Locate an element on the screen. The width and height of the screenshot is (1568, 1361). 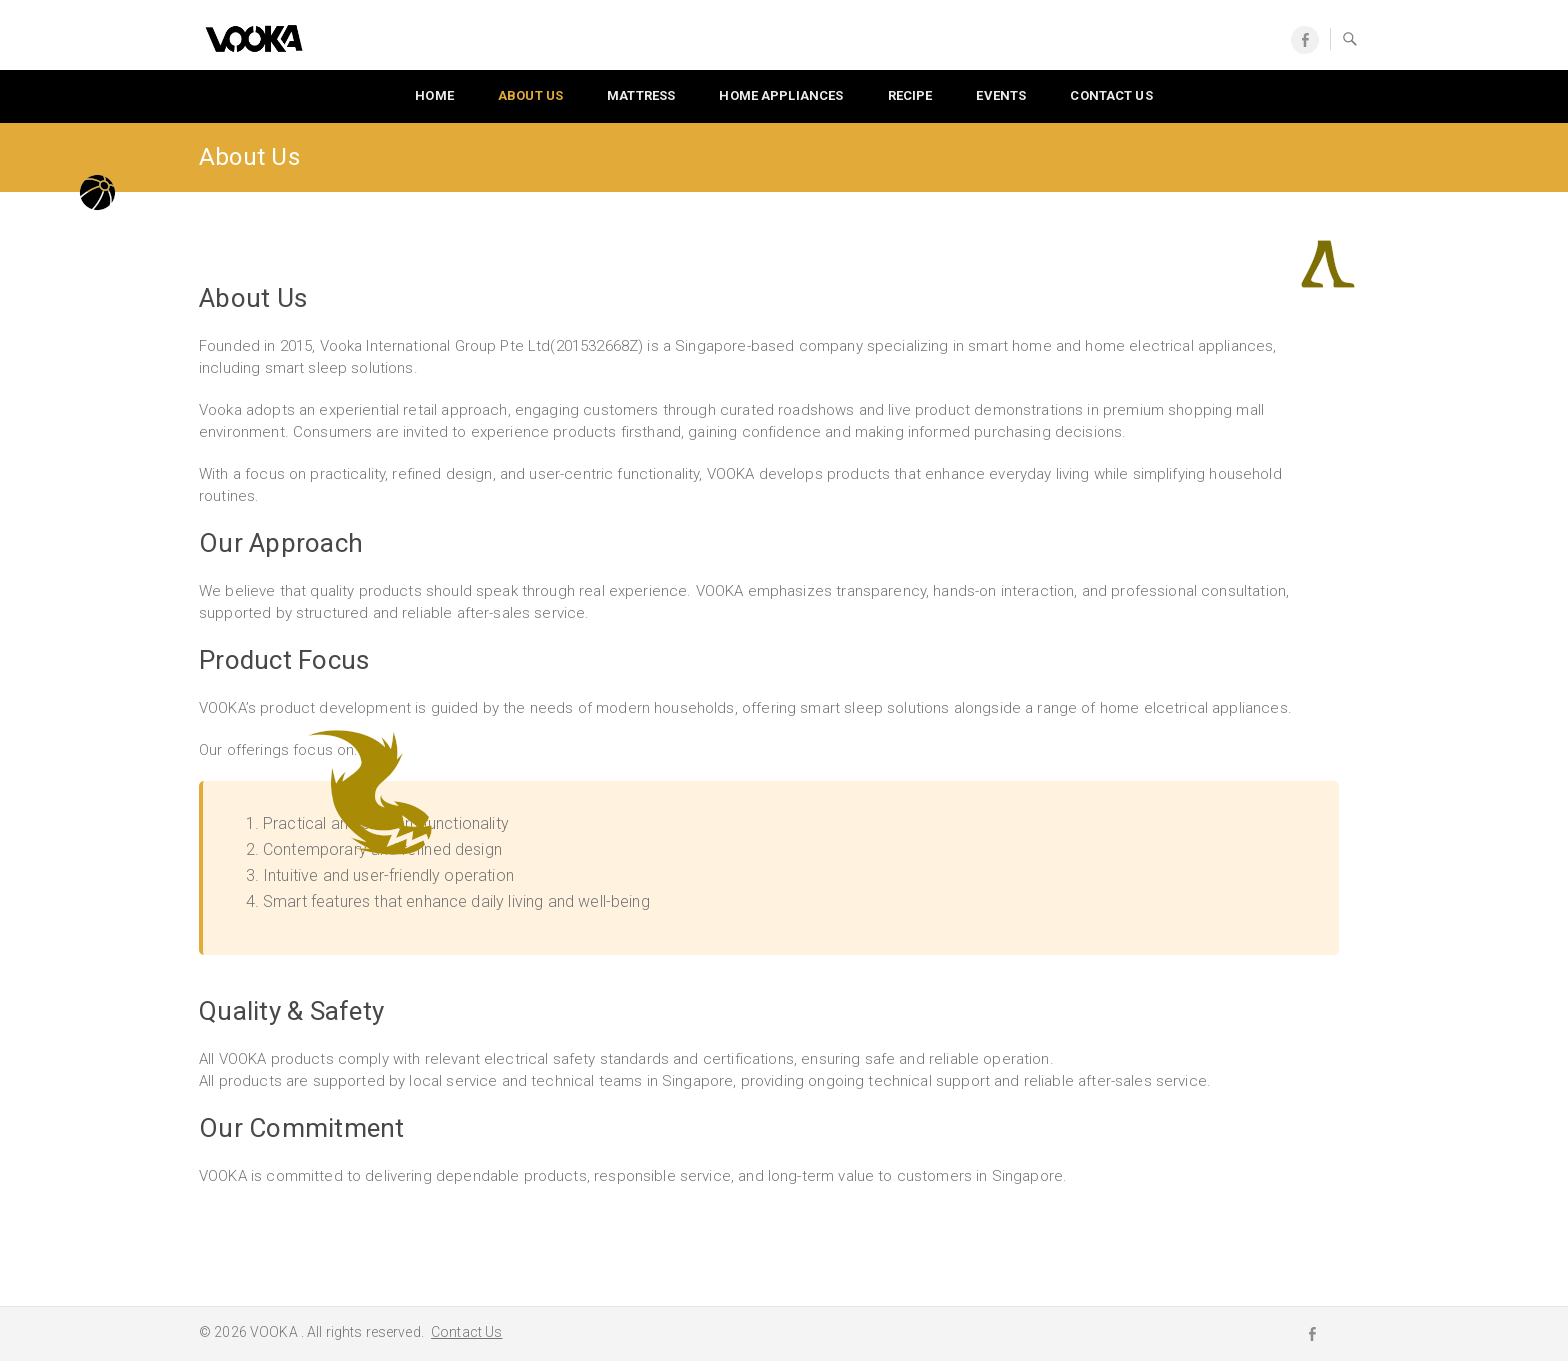
indicates walking or movement action is located at coordinates (1328, 264).